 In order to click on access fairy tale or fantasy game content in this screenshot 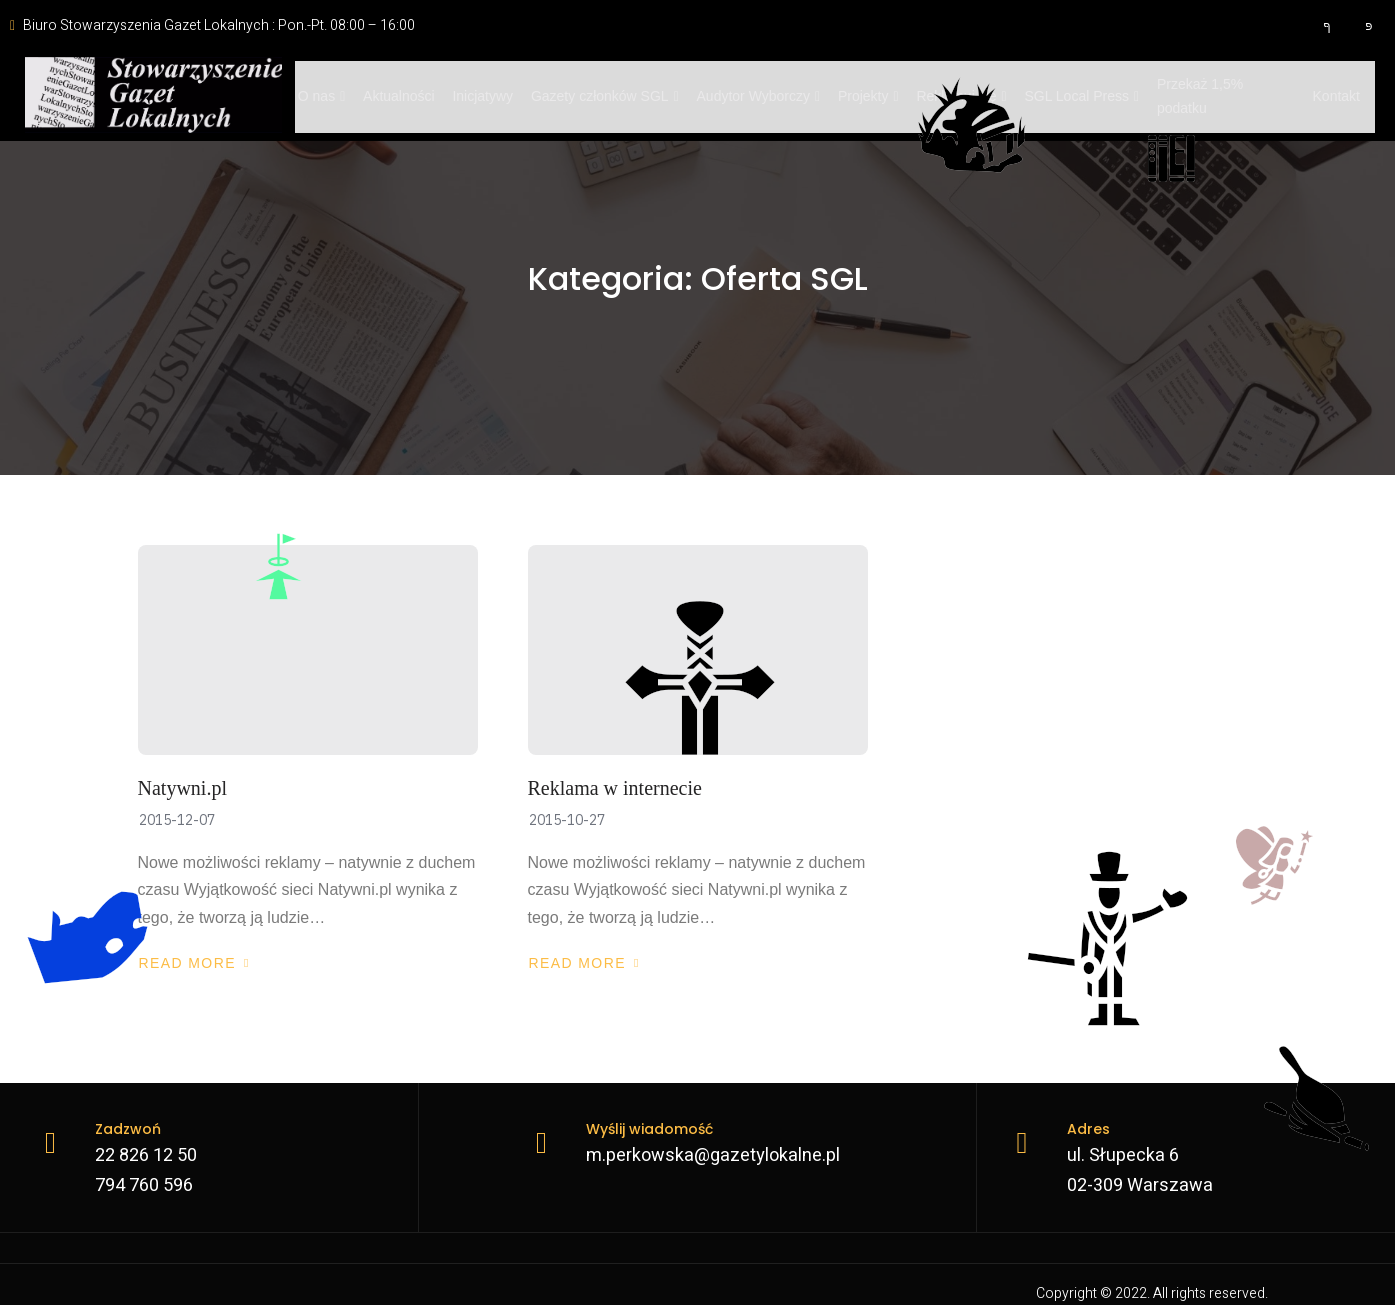, I will do `click(1274, 865)`.